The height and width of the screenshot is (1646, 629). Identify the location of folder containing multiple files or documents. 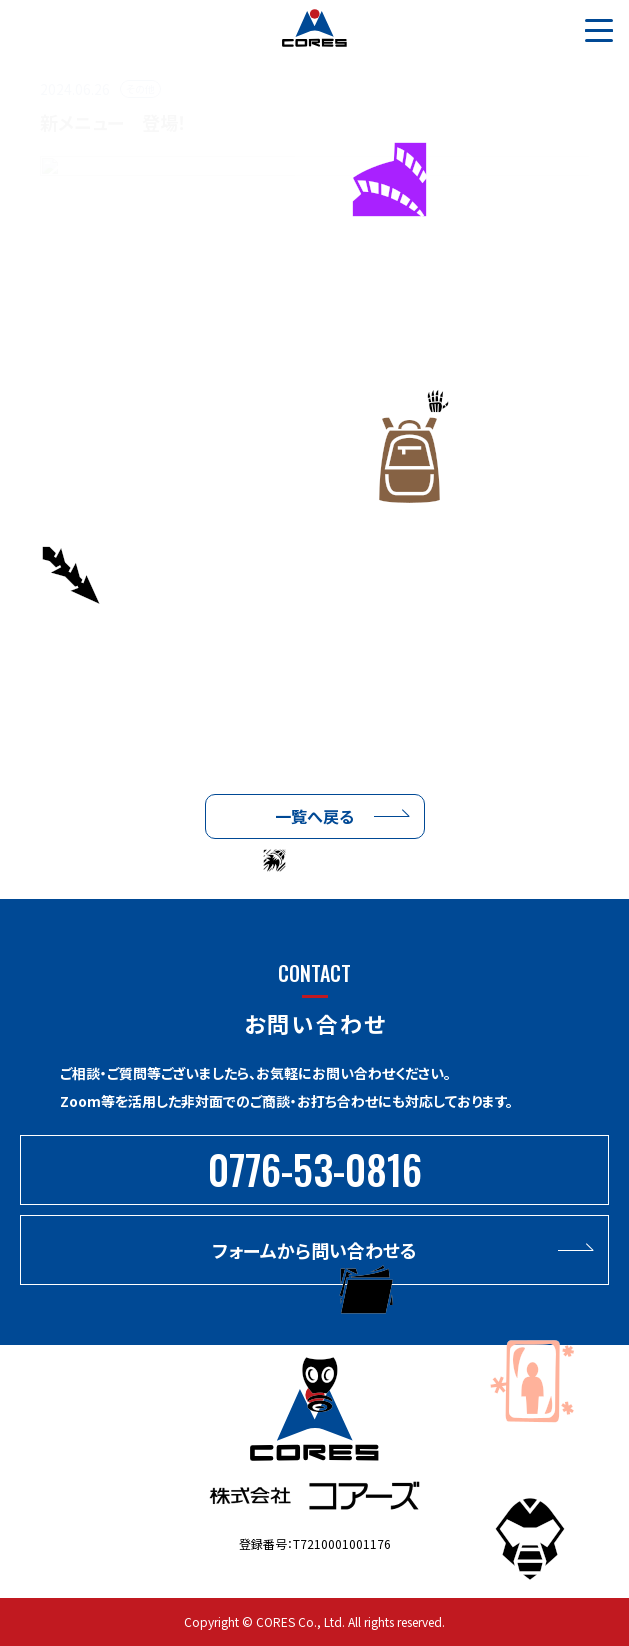
(366, 1290).